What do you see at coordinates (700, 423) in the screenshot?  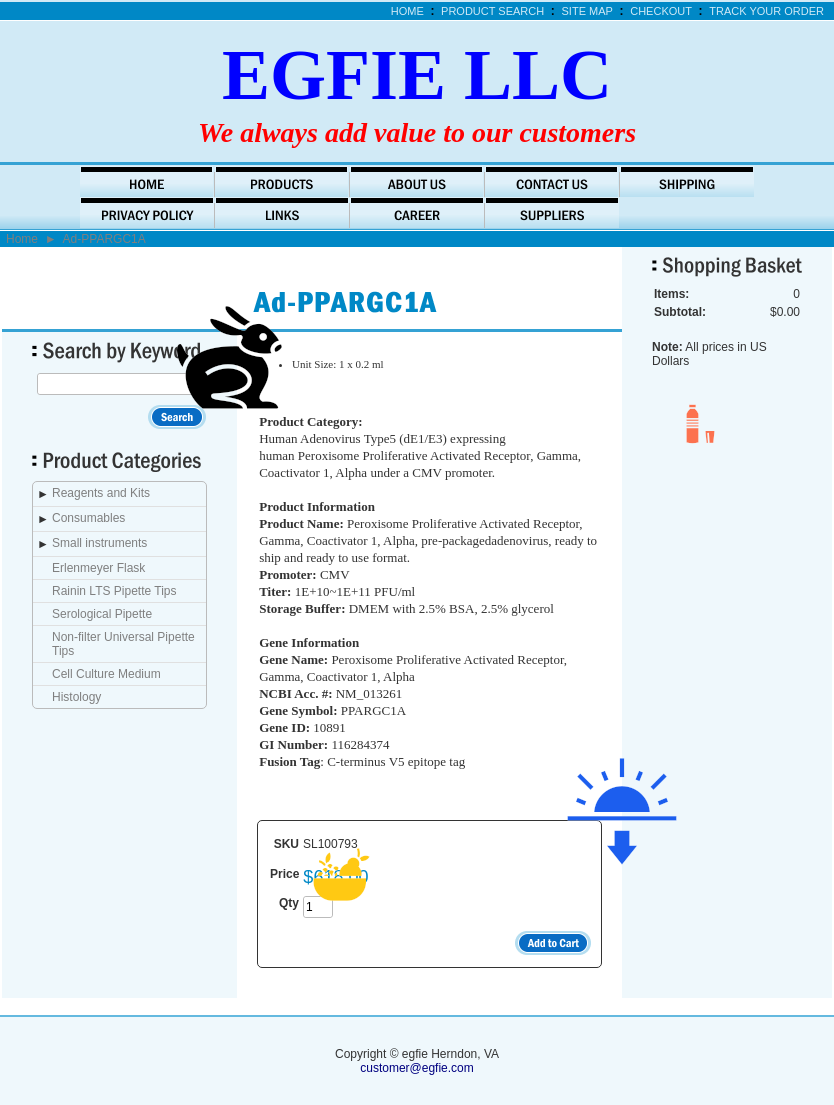 I see `track your daily water intake` at bounding box center [700, 423].